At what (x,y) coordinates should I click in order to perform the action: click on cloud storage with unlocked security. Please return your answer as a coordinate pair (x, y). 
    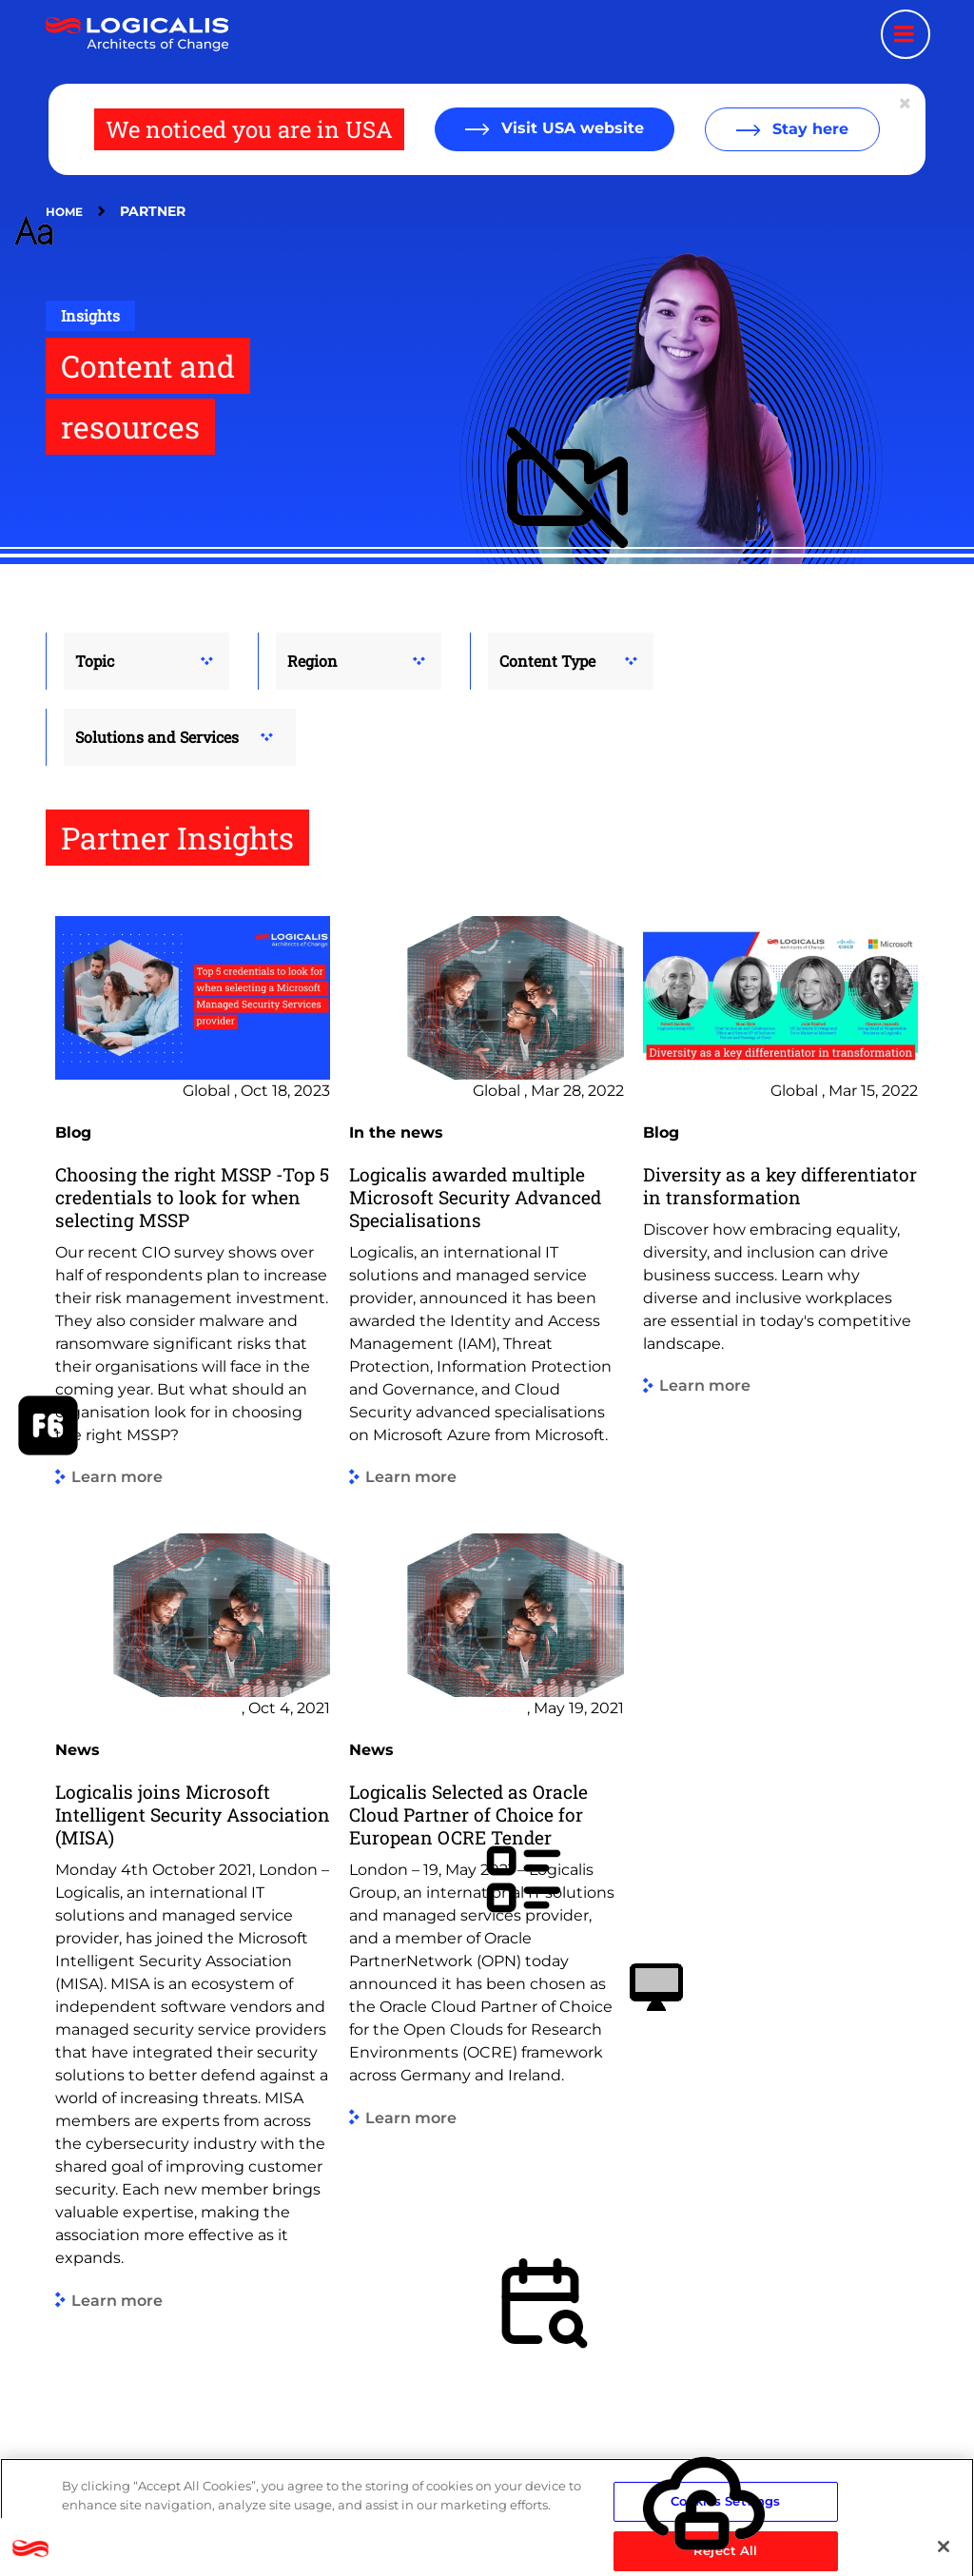
    Looking at the image, I should click on (702, 2501).